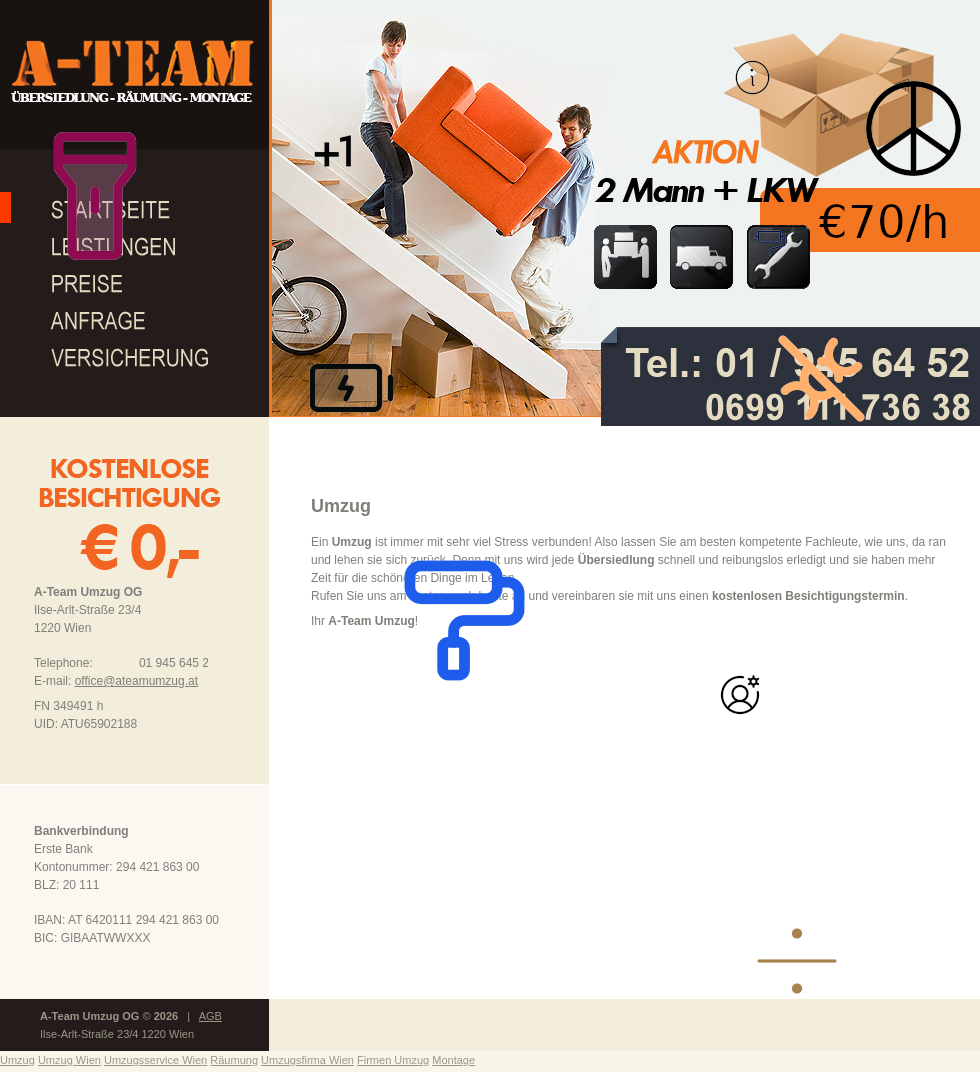 This screenshot has width=980, height=1072. I want to click on indicates device is currently charging, so click(350, 388).